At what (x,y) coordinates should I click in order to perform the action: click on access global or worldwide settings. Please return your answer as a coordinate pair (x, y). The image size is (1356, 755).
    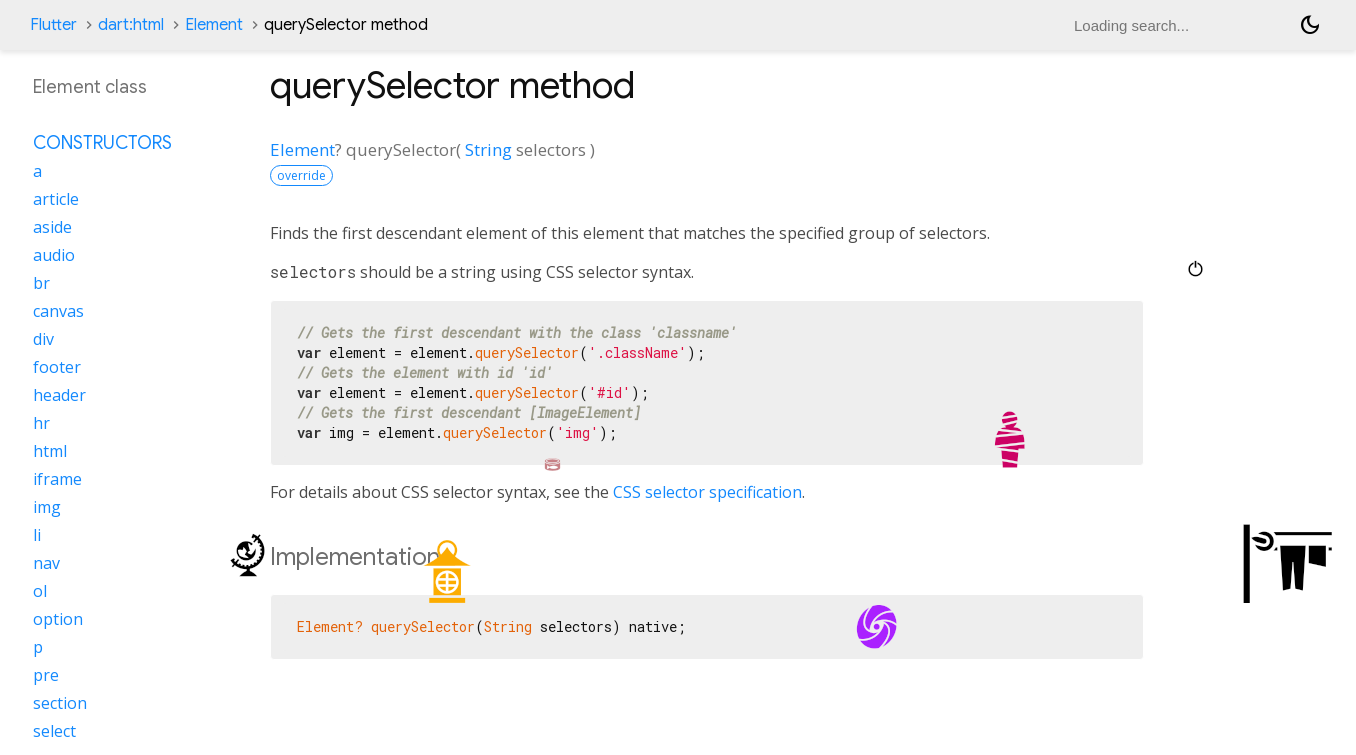
    Looking at the image, I should click on (247, 555).